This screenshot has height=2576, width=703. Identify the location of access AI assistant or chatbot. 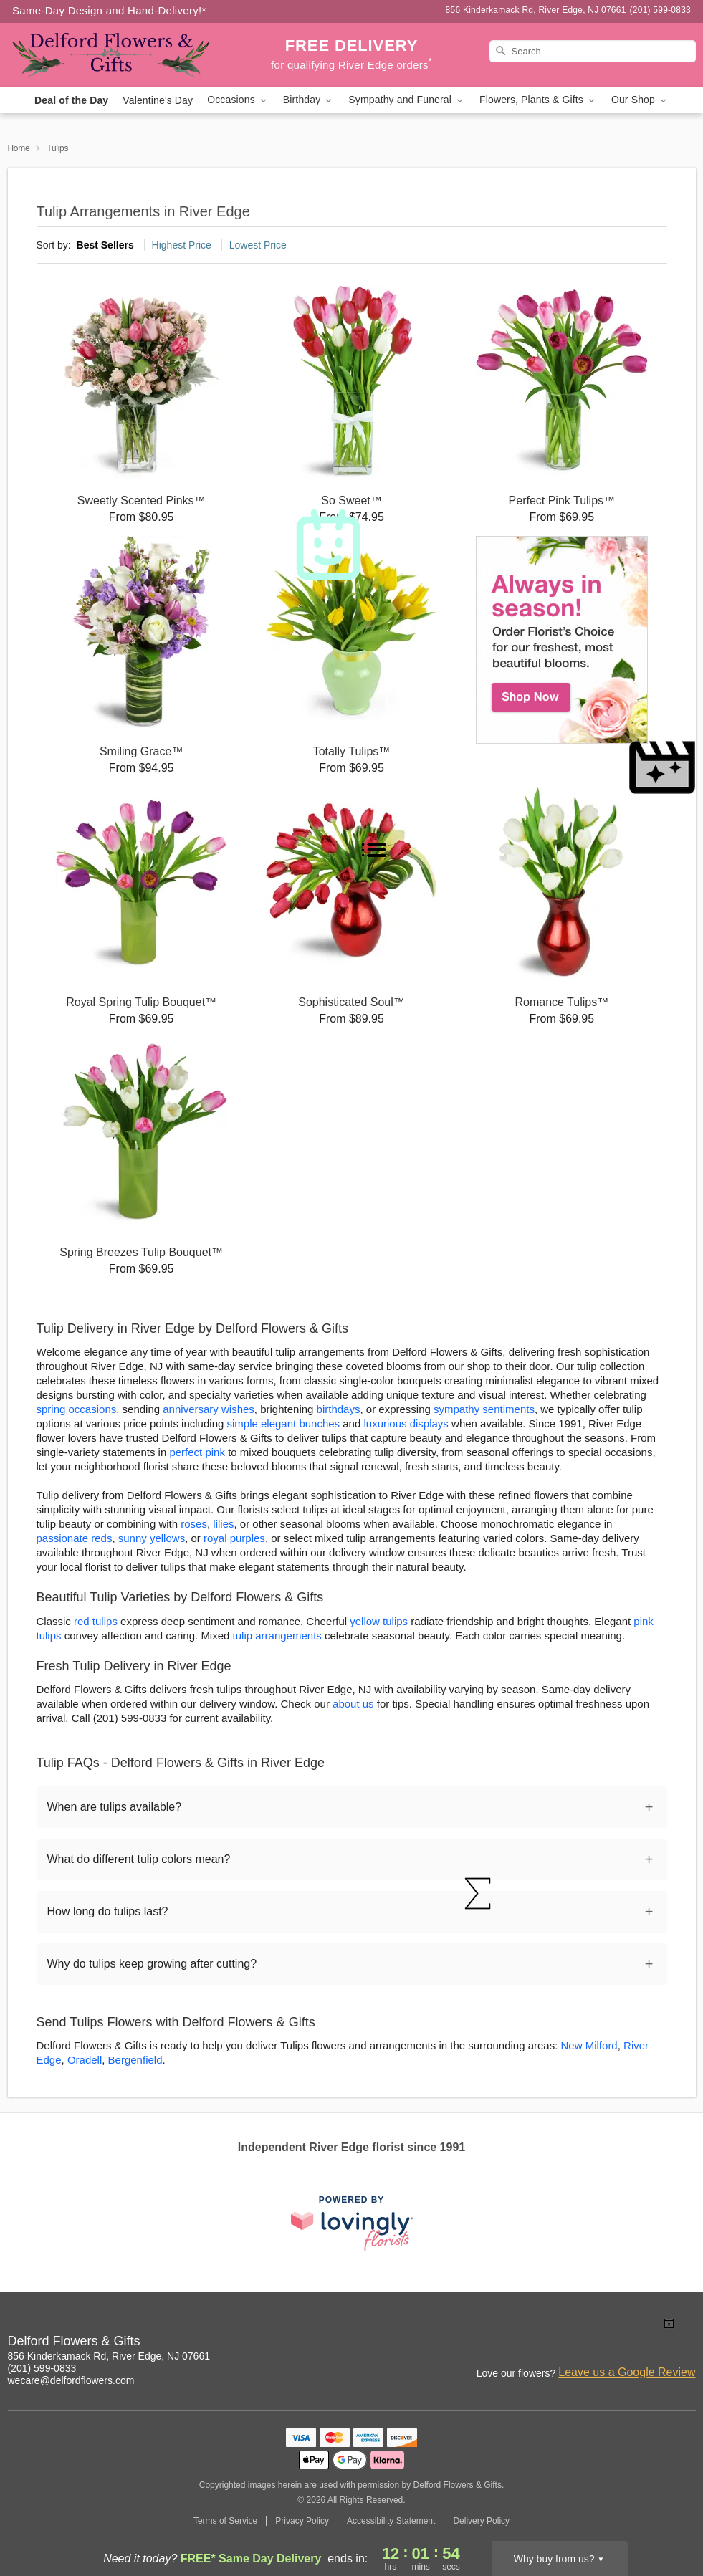
(328, 545).